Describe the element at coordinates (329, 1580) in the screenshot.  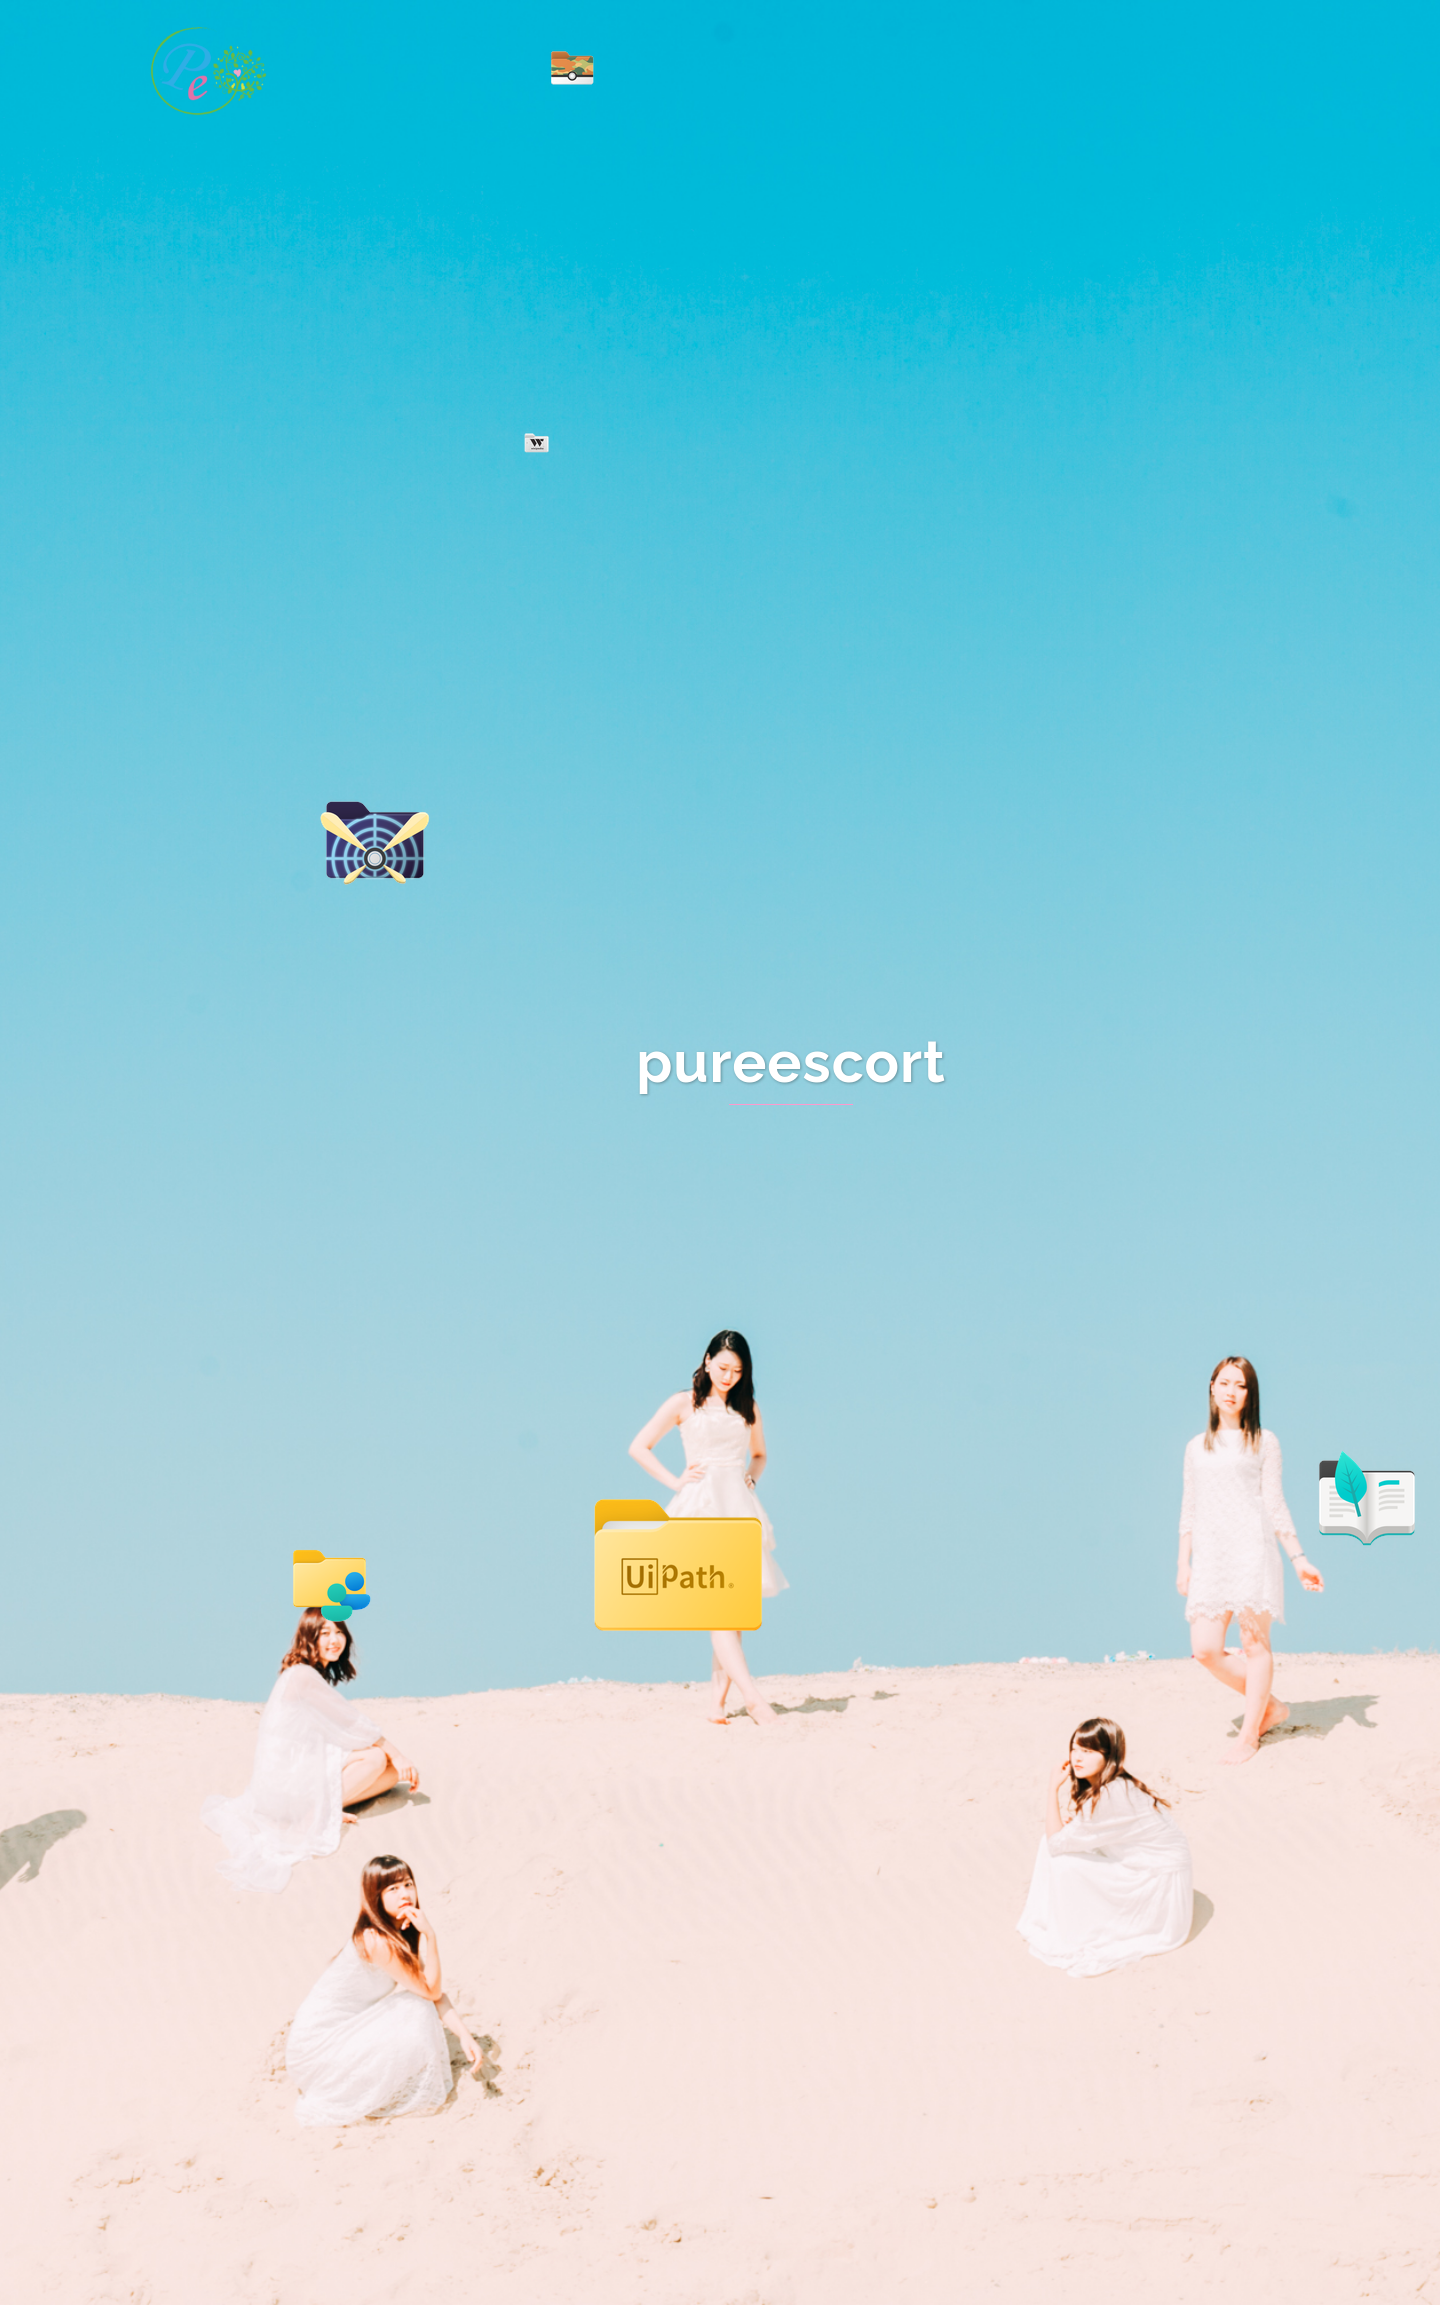
I see `open shared folder` at that location.